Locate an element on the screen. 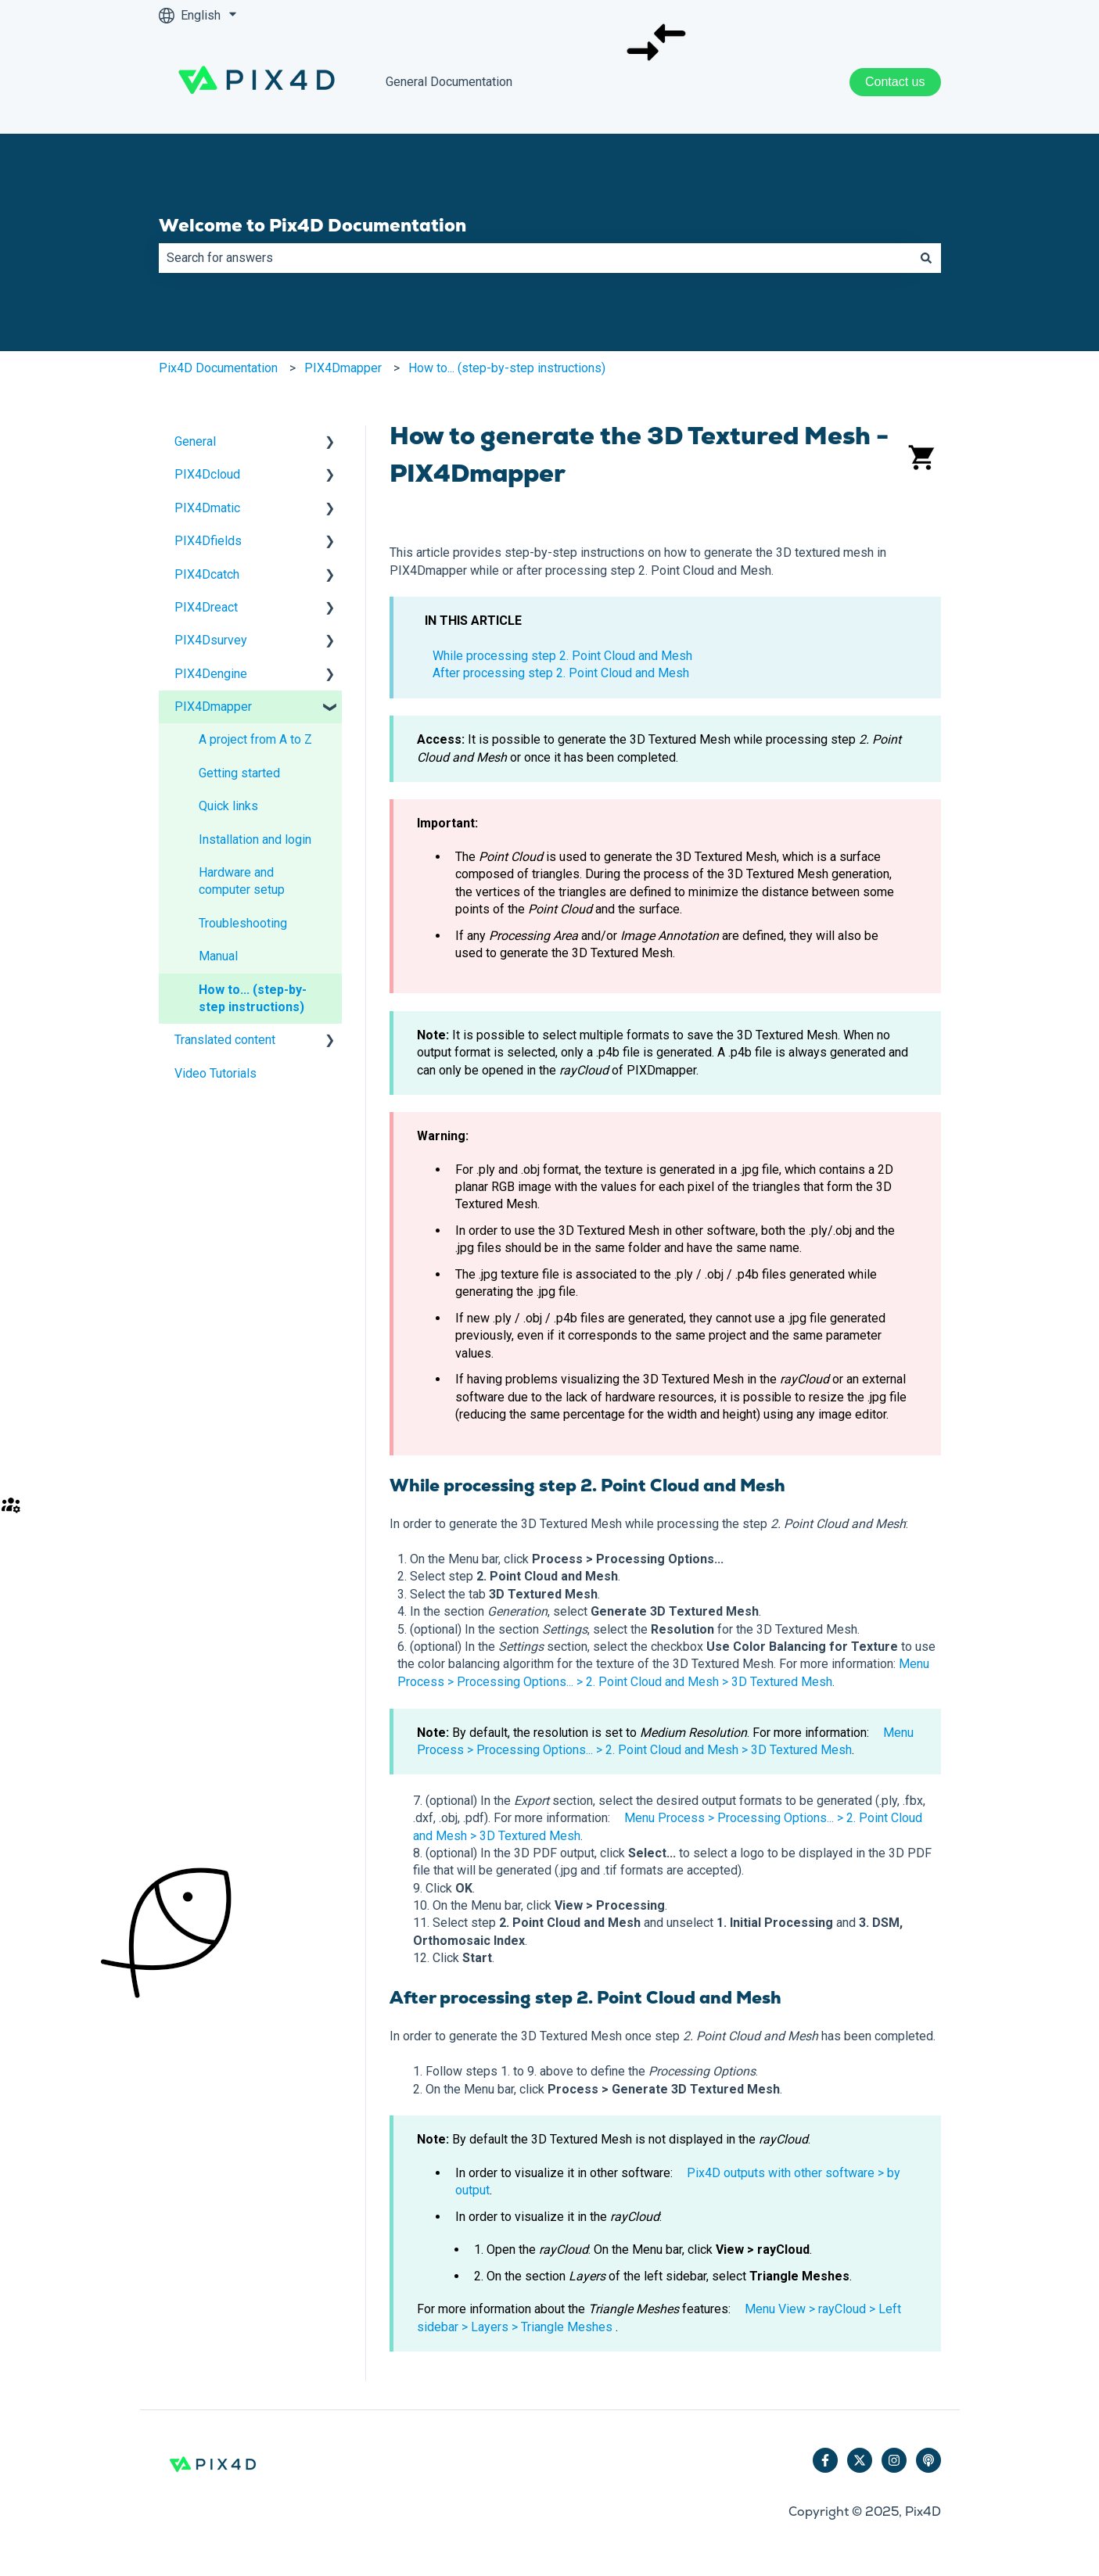 Image resolution: width=1099 pixels, height=2576 pixels. access fishing or marine-related features is located at coordinates (171, 1928).